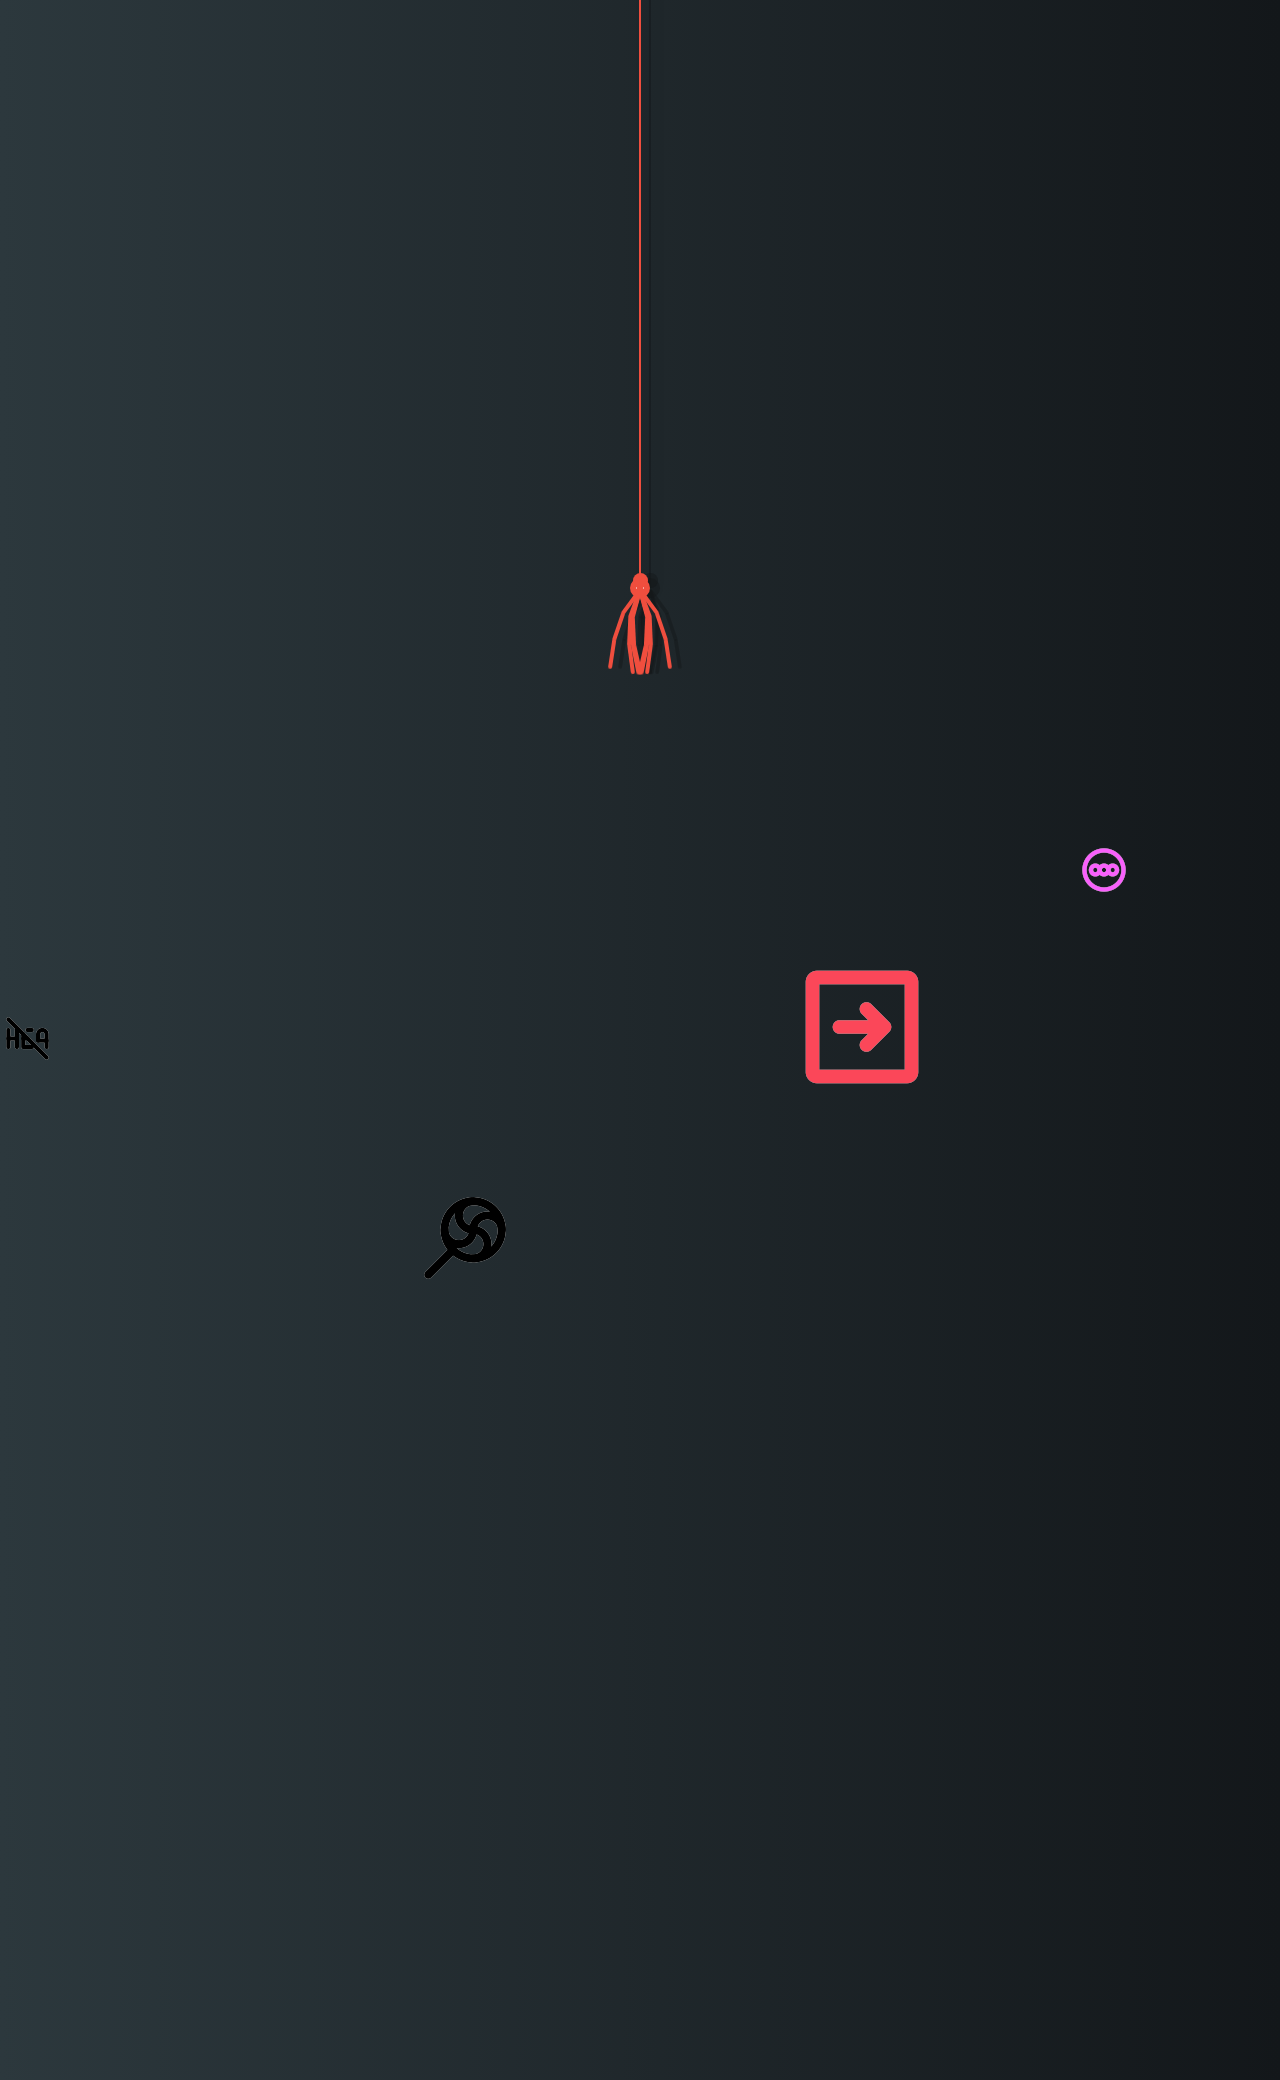  What do you see at coordinates (27, 1038) in the screenshot?
I see `disable HTTP HEAD request method` at bounding box center [27, 1038].